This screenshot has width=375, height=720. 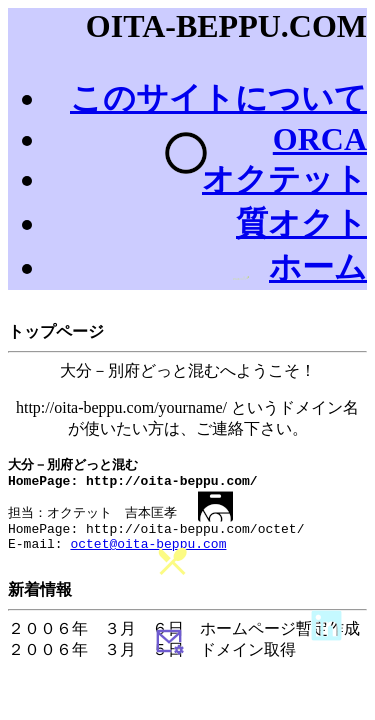 I want to click on find nearby restaurants, so click(x=172, y=560).